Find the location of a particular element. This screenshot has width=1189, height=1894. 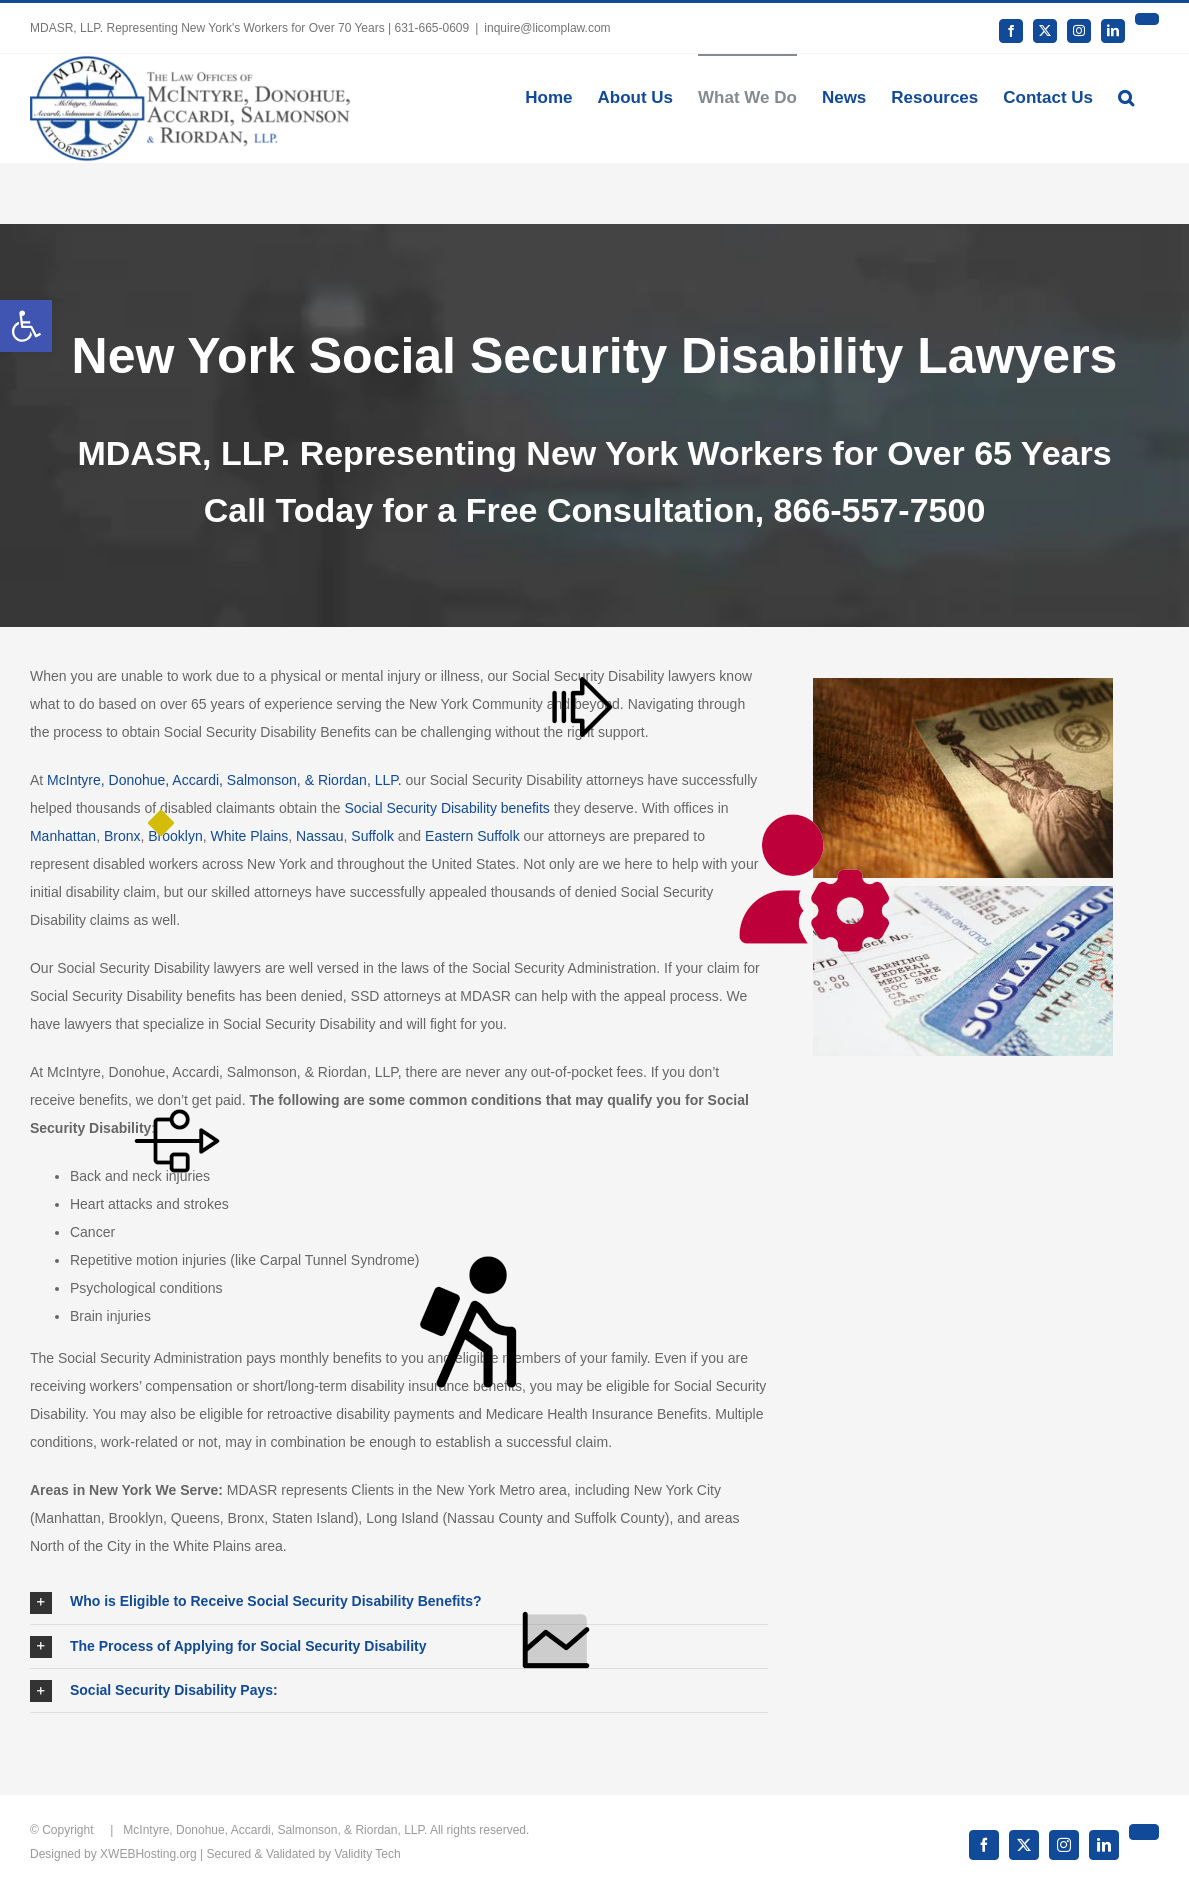

access hiking trails or outdoor activities is located at coordinates (474, 1322).